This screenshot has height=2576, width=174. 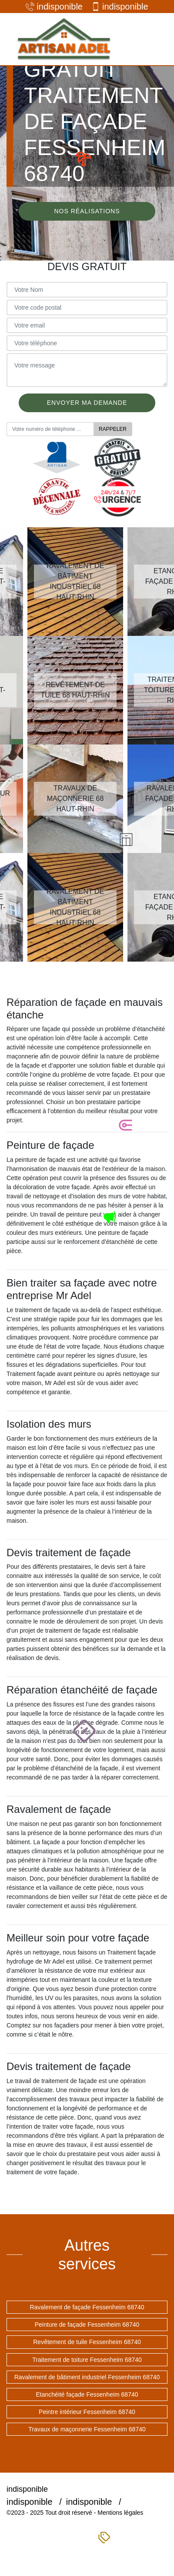 What do you see at coordinates (125, 1125) in the screenshot?
I see `indicates a rounded line cap style option` at bounding box center [125, 1125].